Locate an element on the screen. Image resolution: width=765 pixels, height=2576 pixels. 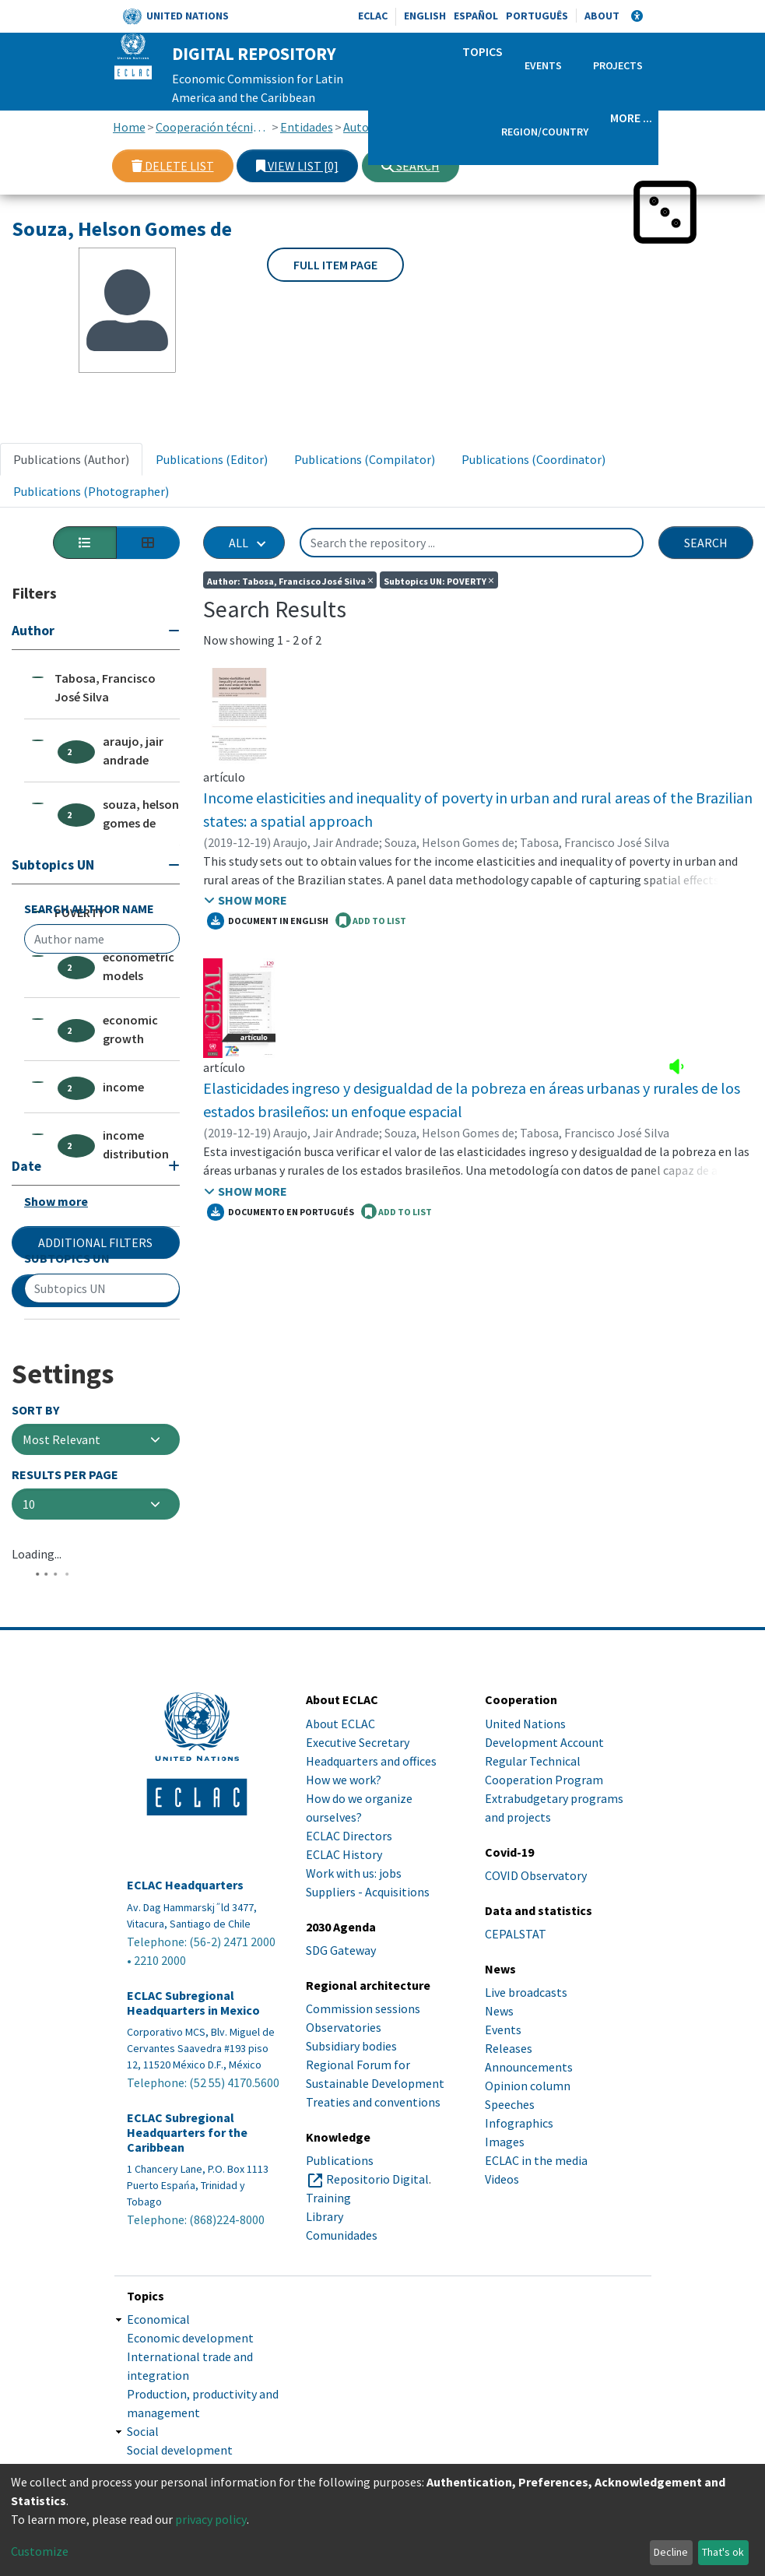
roll dice or generate random number is located at coordinates (665, 212).